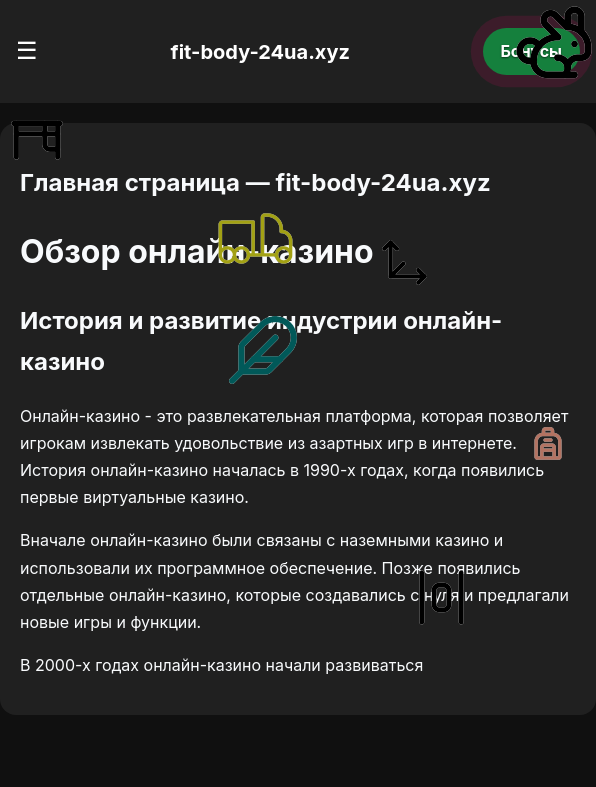 This screenshot has width=596, height=787. I want to click on move or transform object in 3d space, so click(405, 261).